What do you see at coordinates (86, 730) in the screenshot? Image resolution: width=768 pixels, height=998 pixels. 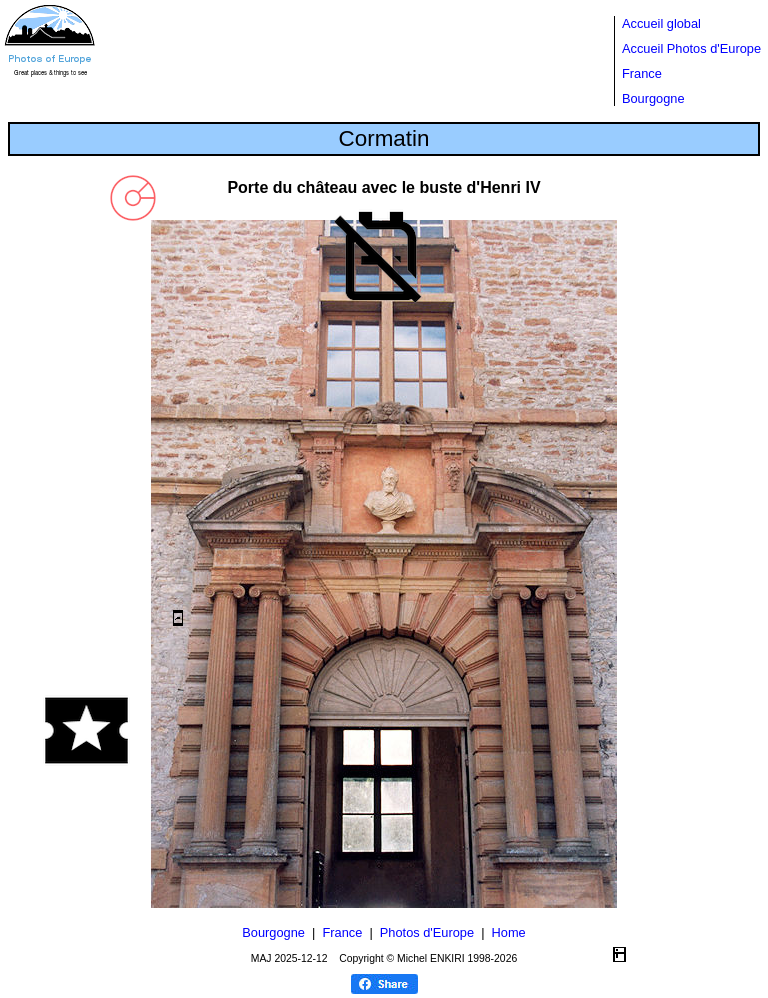 I see `view nearby events or entertainment` at bounding box center [86, 730].